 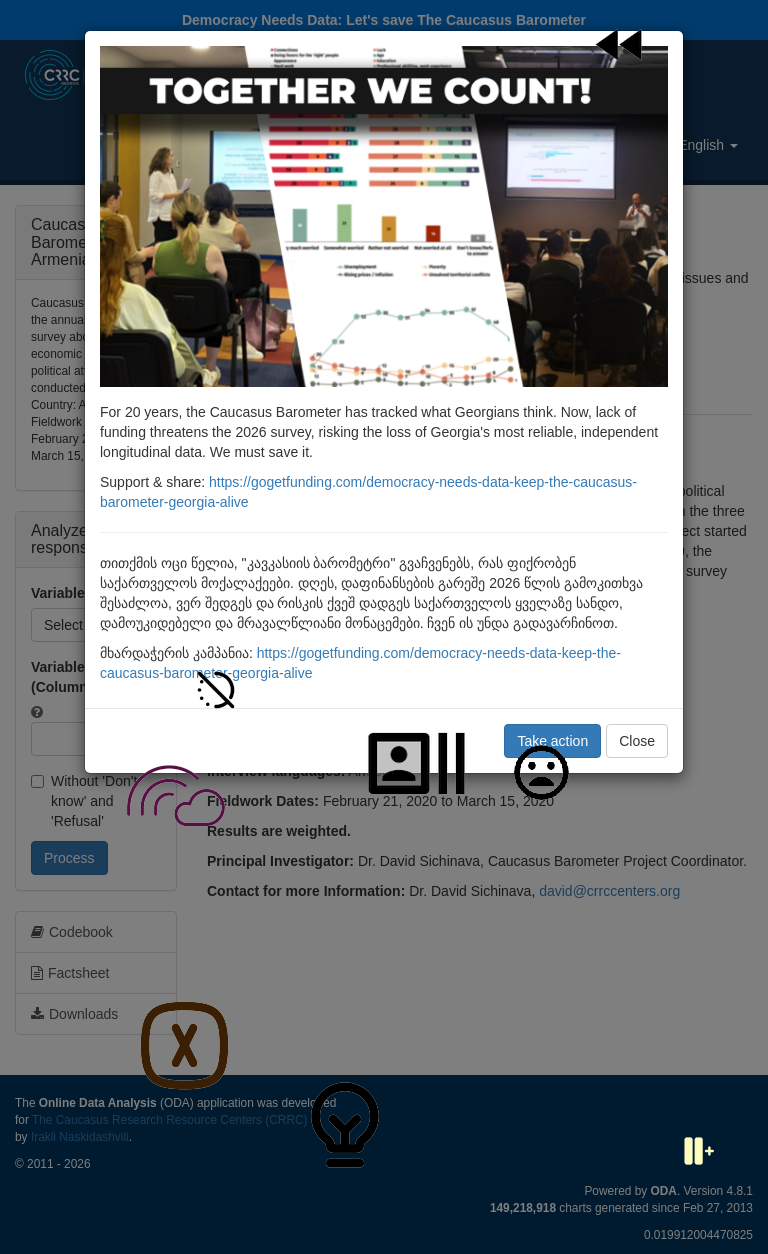 What do you see at coordinates (697, 1151) in the screenshot?
I see `add a new column to the right` at bounding box center [697, 1151].